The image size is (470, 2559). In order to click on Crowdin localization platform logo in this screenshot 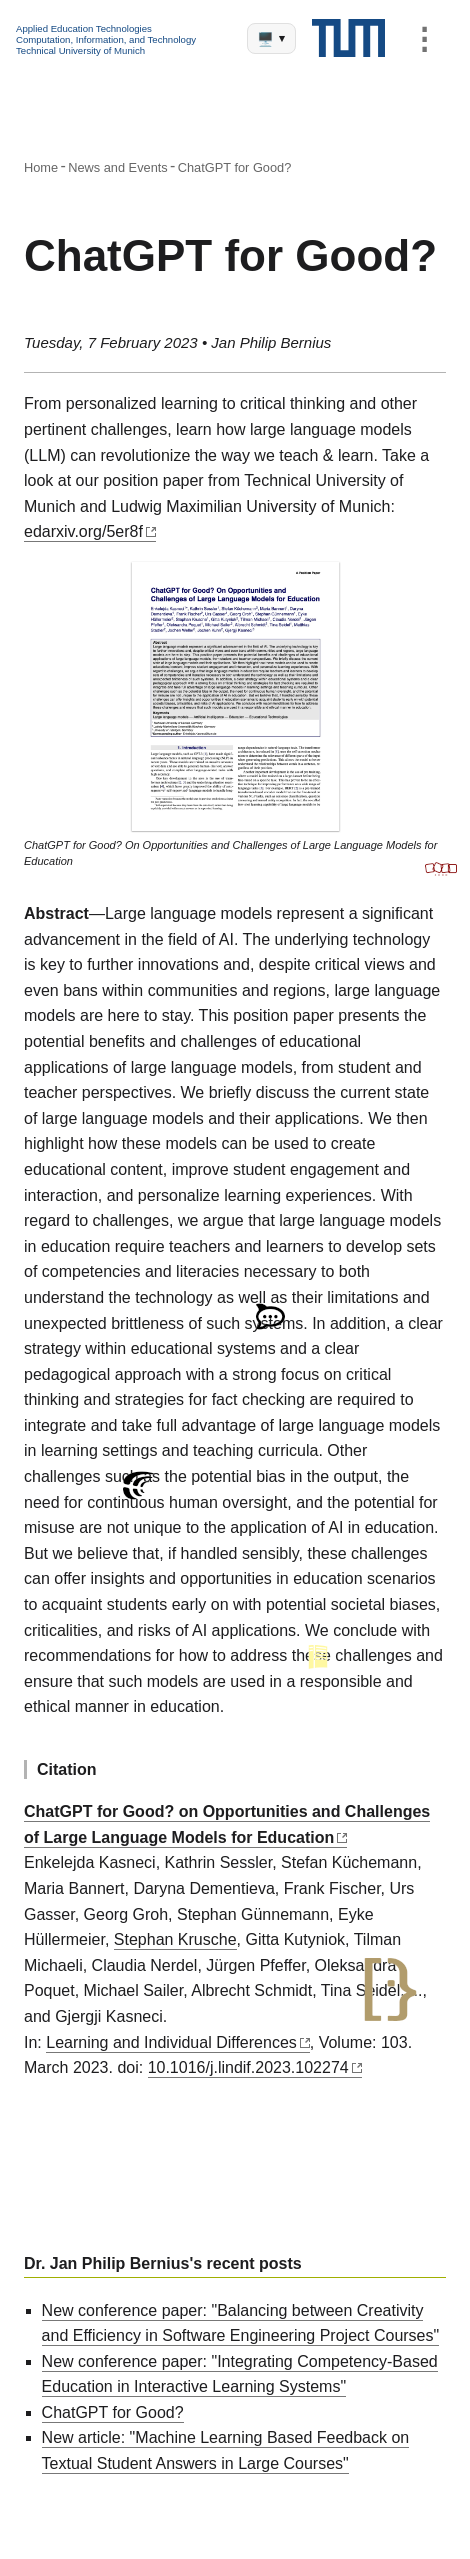, I will do `click(138, 1485)`.